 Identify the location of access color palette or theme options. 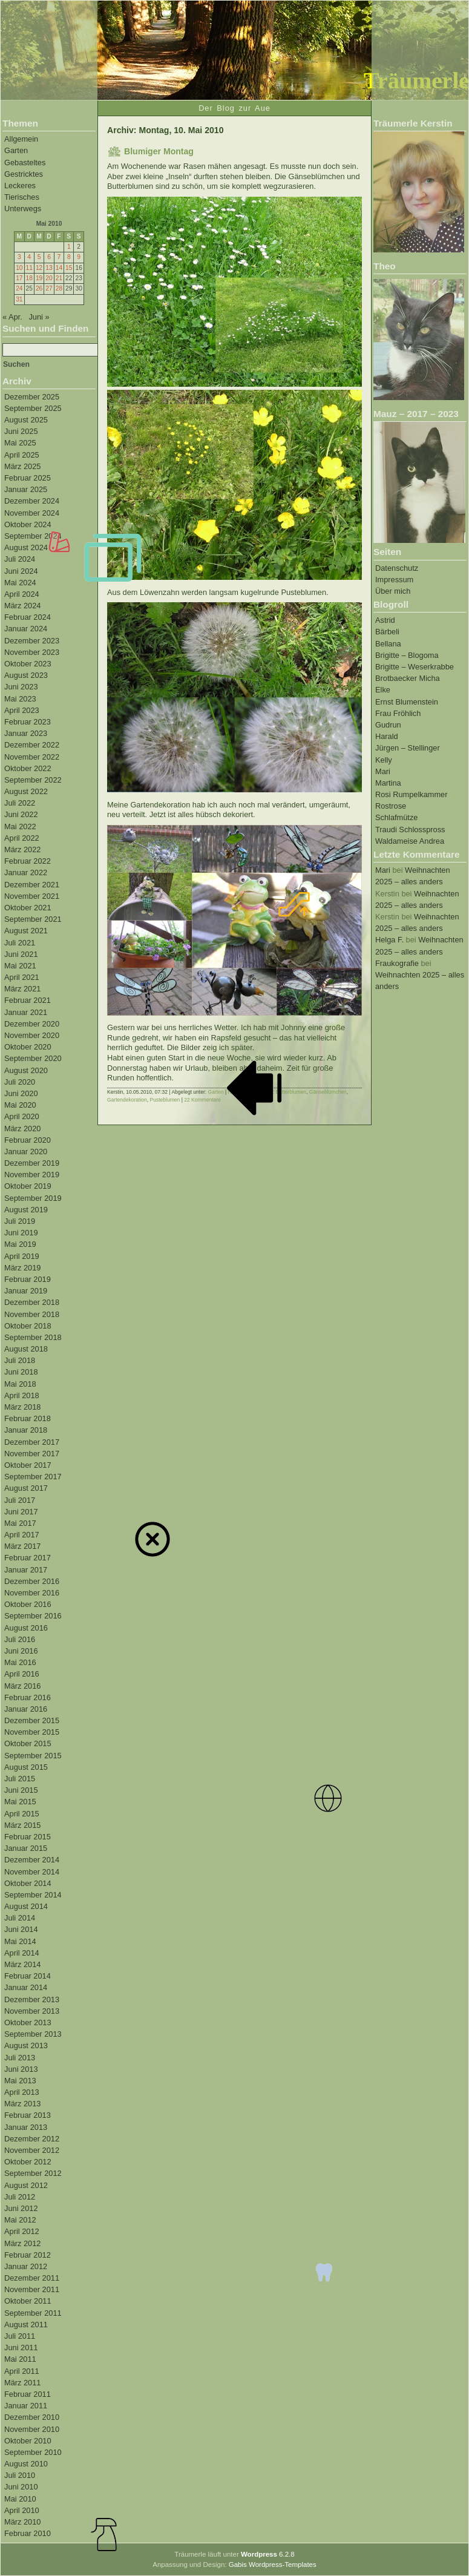
(58, 542).